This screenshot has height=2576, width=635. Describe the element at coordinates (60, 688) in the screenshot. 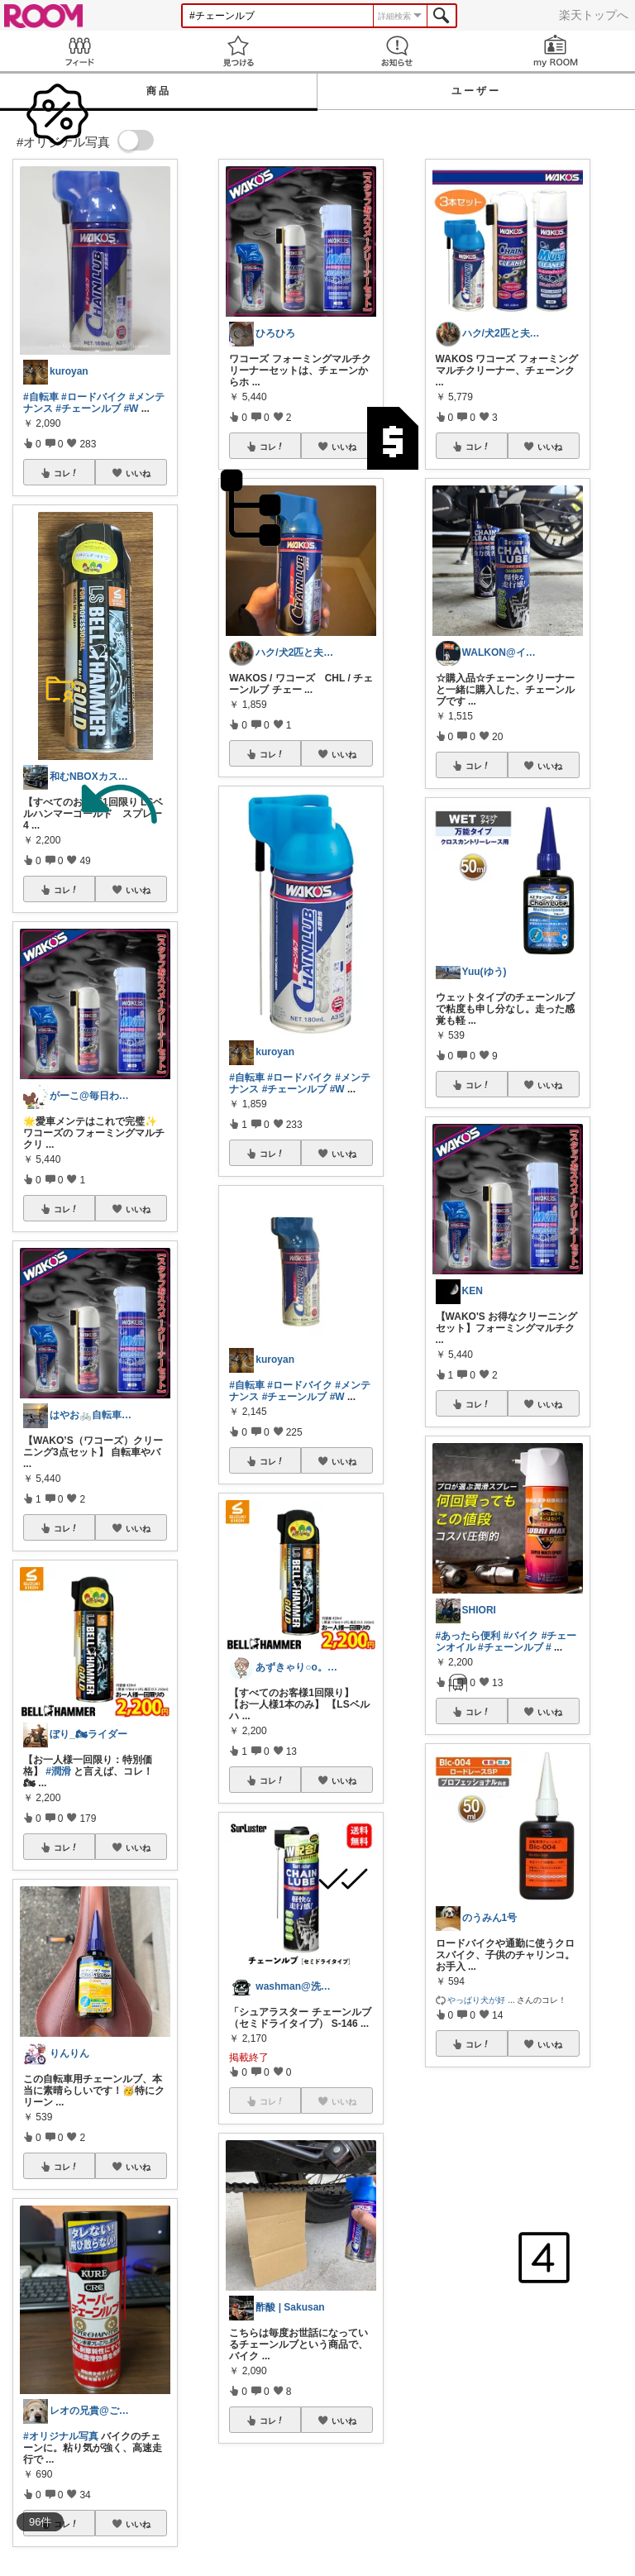

I see `access user profile folder` at that location.